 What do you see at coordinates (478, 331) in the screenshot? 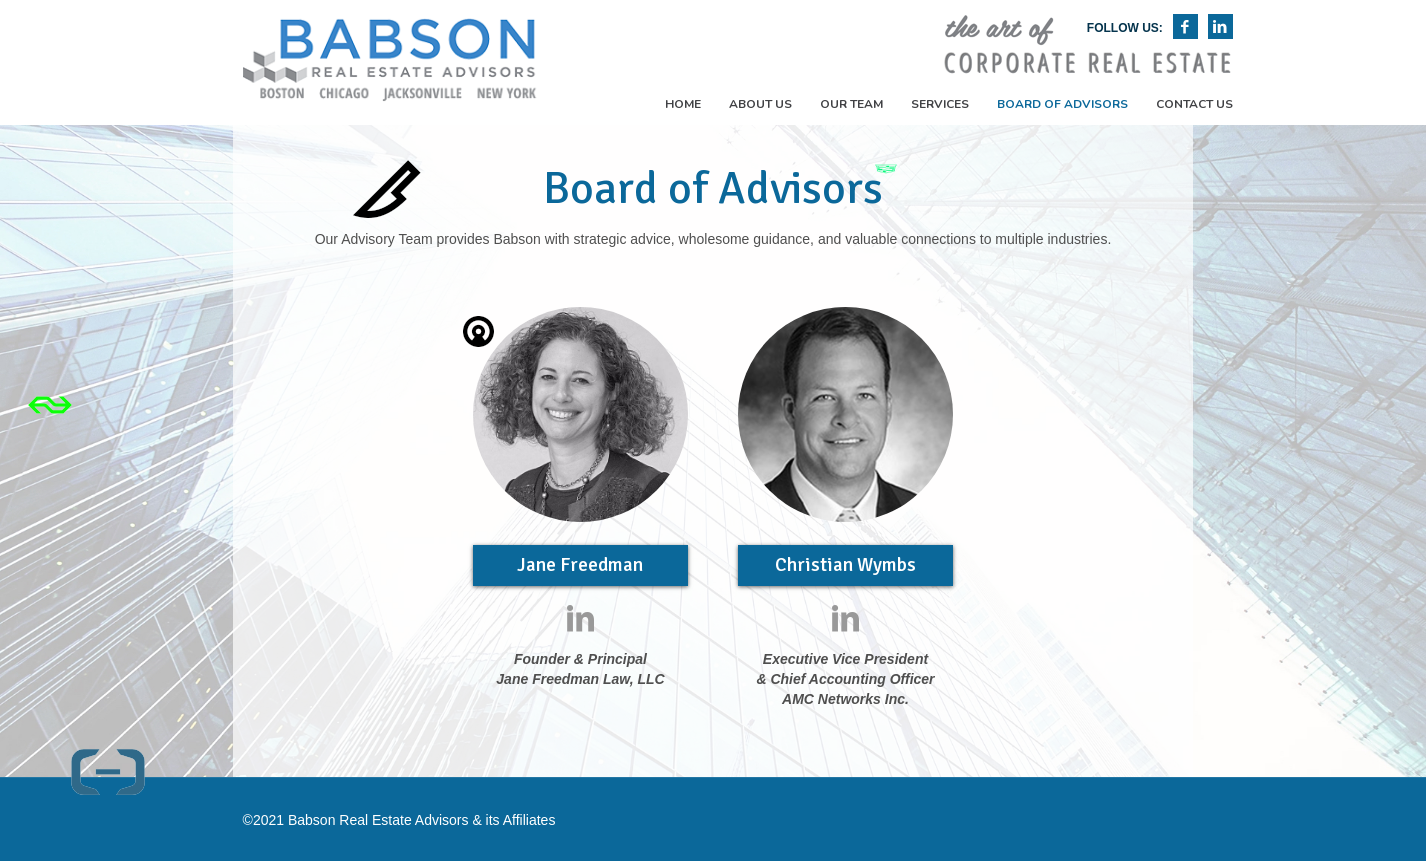
I see `open the Castro podcast app` at bounding box center [478, 331].